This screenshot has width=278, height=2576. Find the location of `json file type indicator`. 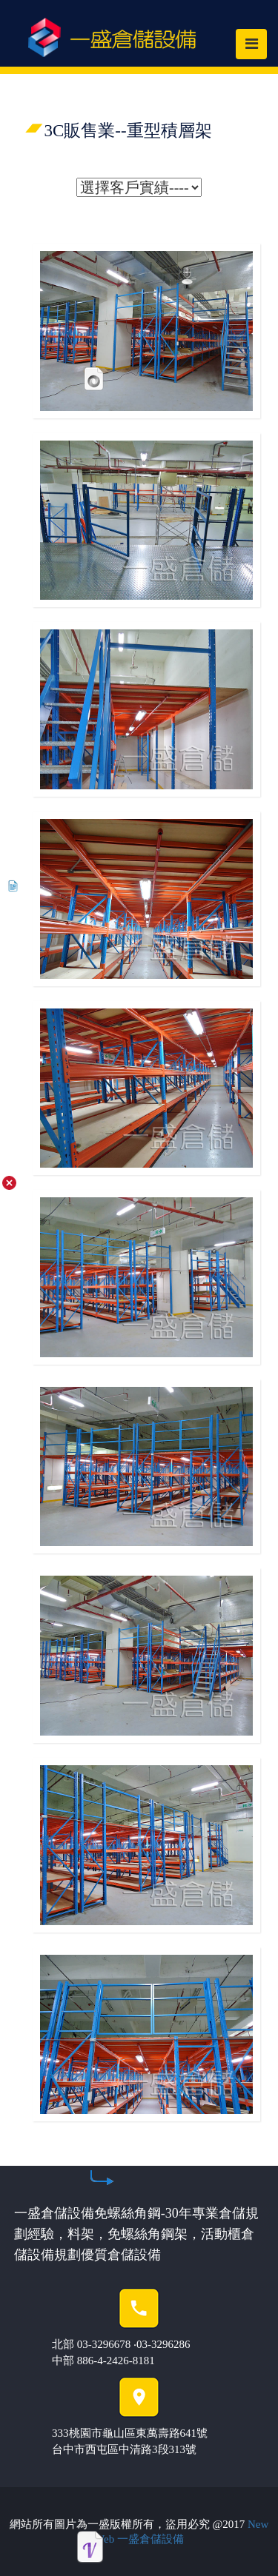

json file type indicator is located at coordinates (93, 378).